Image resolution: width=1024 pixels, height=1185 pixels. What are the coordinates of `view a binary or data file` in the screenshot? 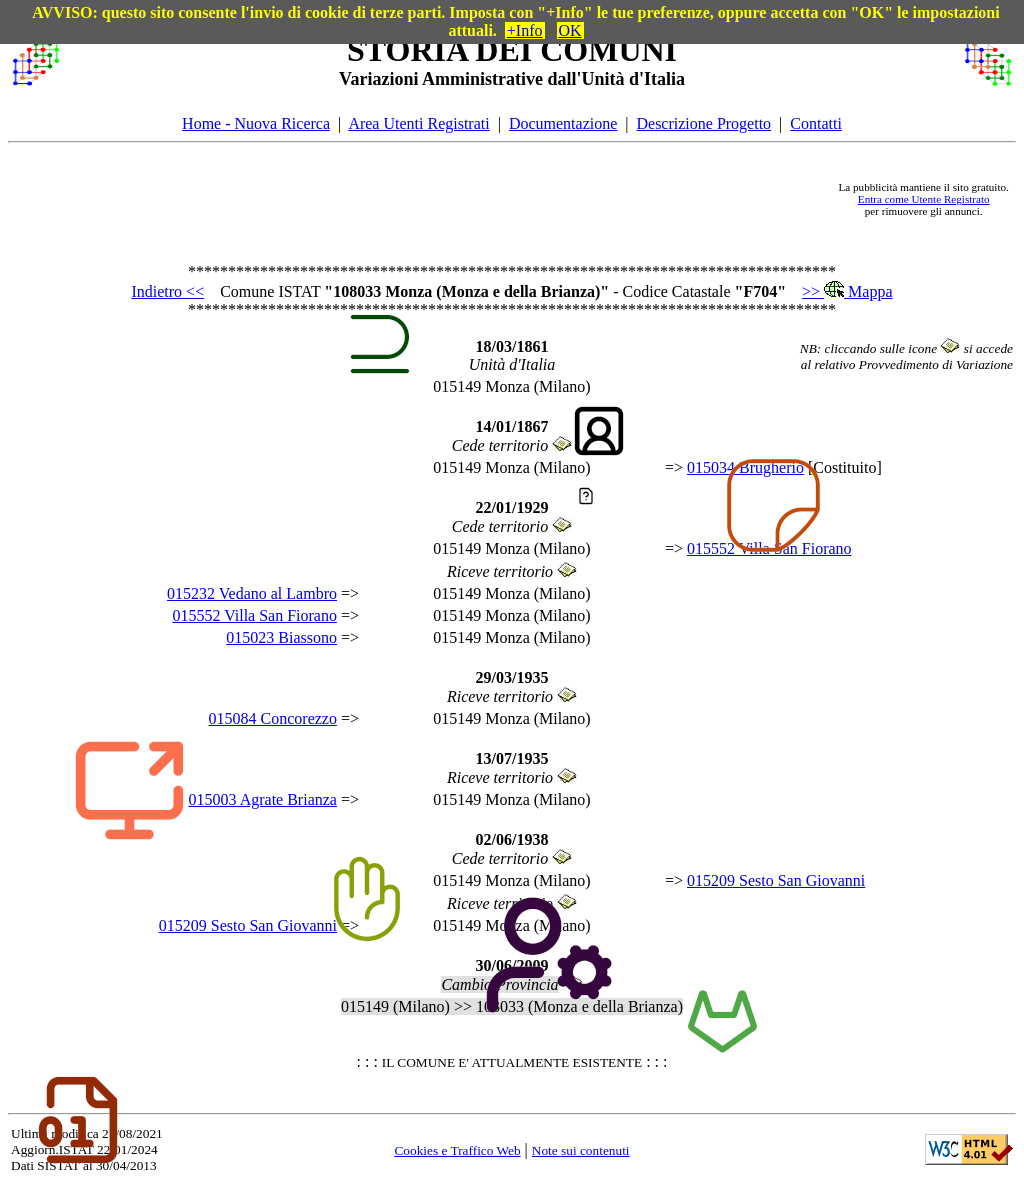 It's located at (82, 1120).